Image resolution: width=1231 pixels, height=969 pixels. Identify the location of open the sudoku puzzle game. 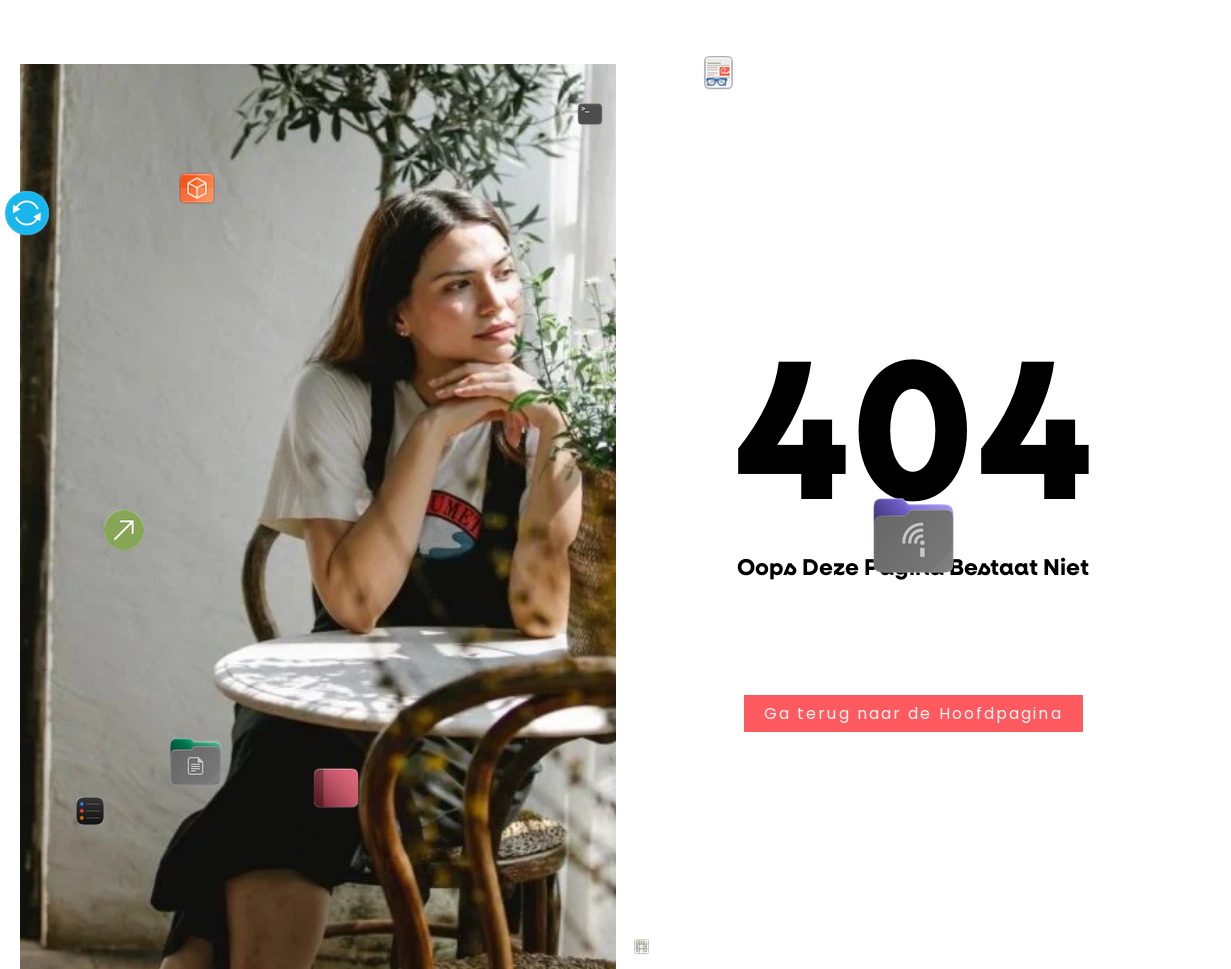
(641, 946).